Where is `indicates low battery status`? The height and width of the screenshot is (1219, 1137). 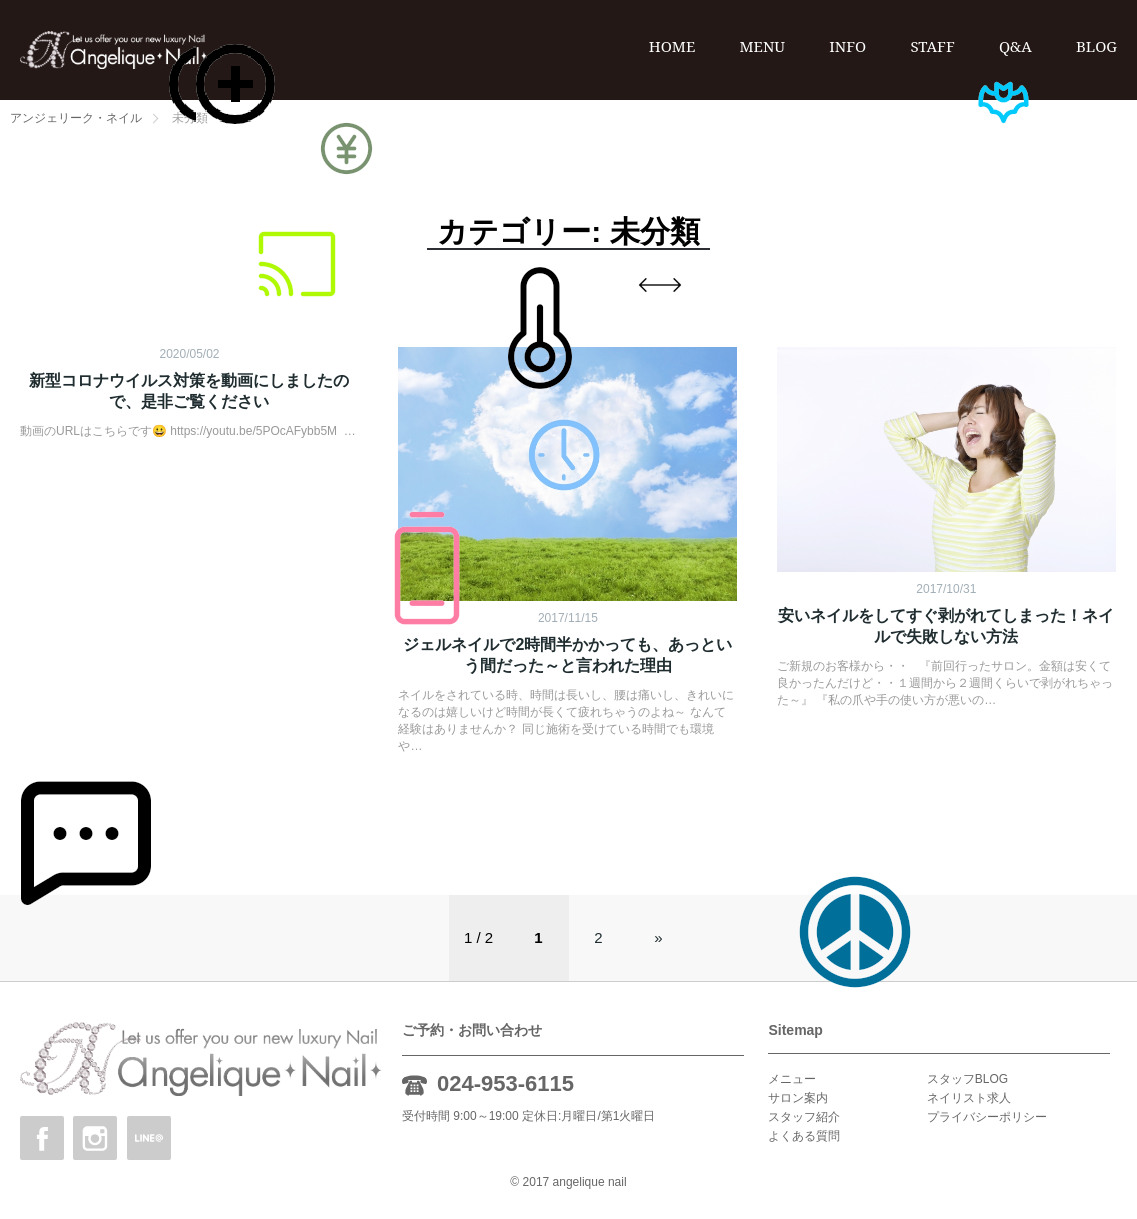
indicates low battery status is located at coordinates (427, 570).